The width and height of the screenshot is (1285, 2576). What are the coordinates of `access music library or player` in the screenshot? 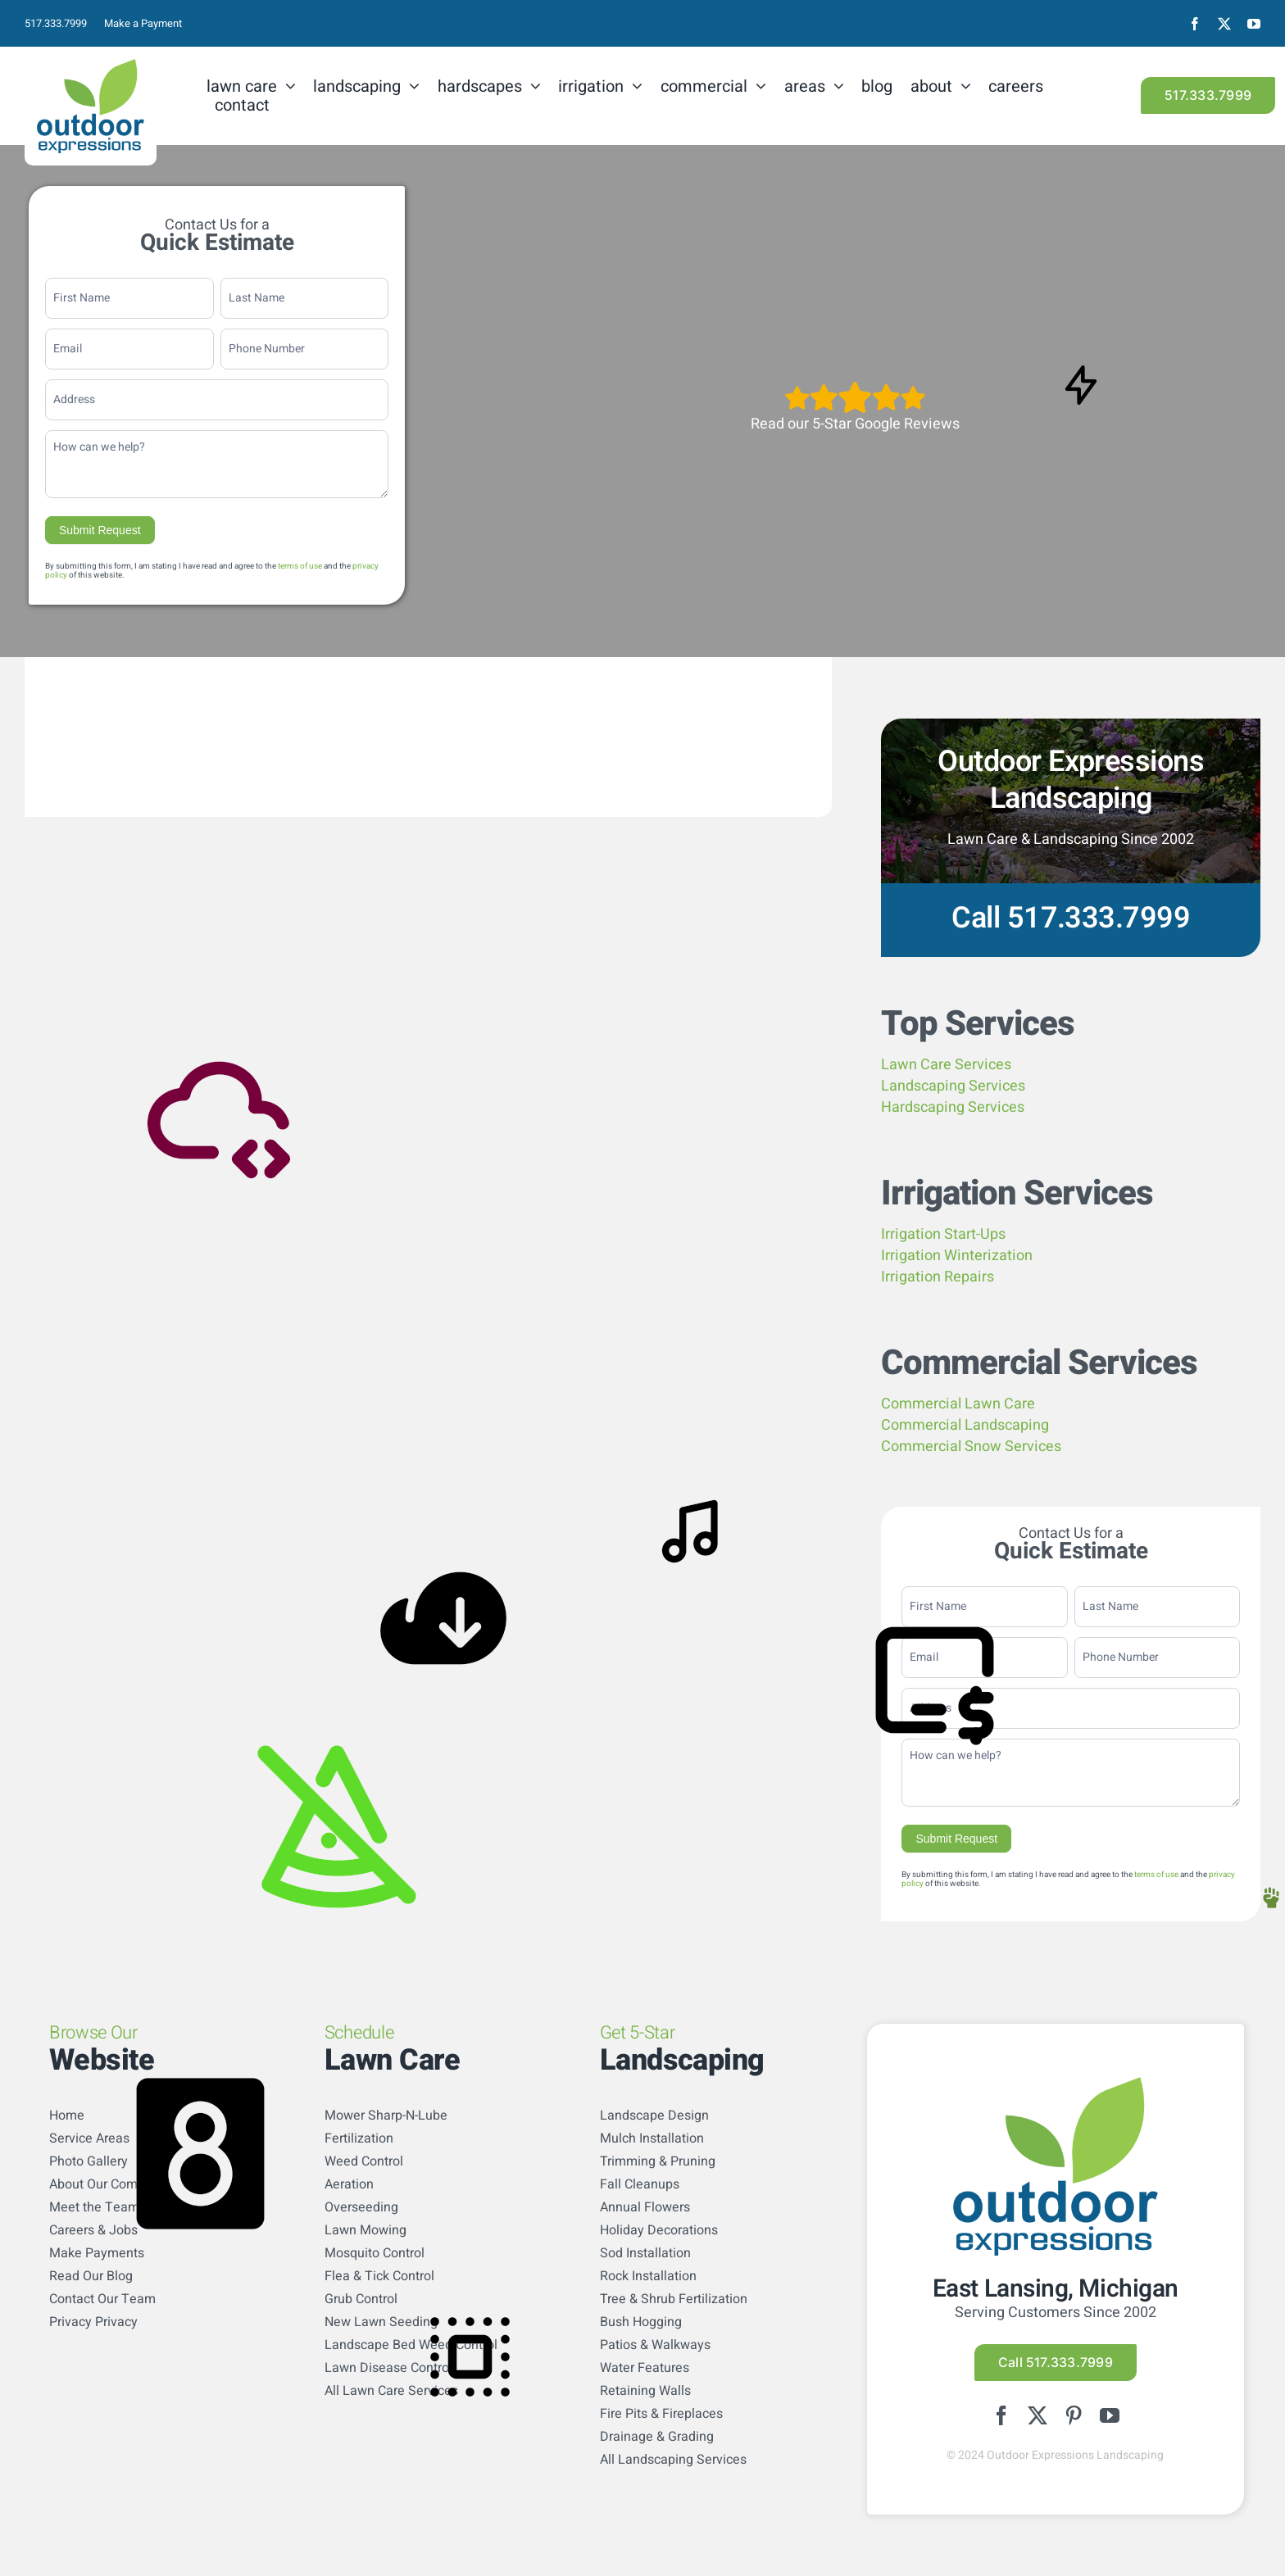 It's located at (693, 1531).